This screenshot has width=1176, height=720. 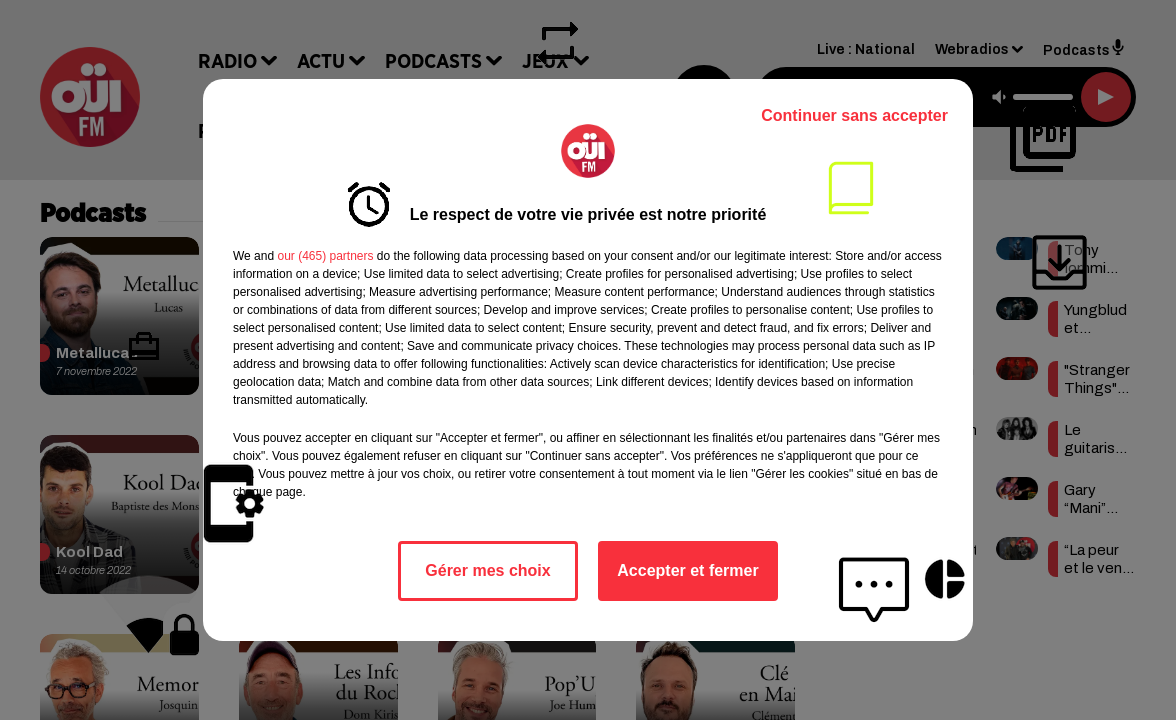 I want to click on enable repeat mode for media playback, so click(x=558, y=43).